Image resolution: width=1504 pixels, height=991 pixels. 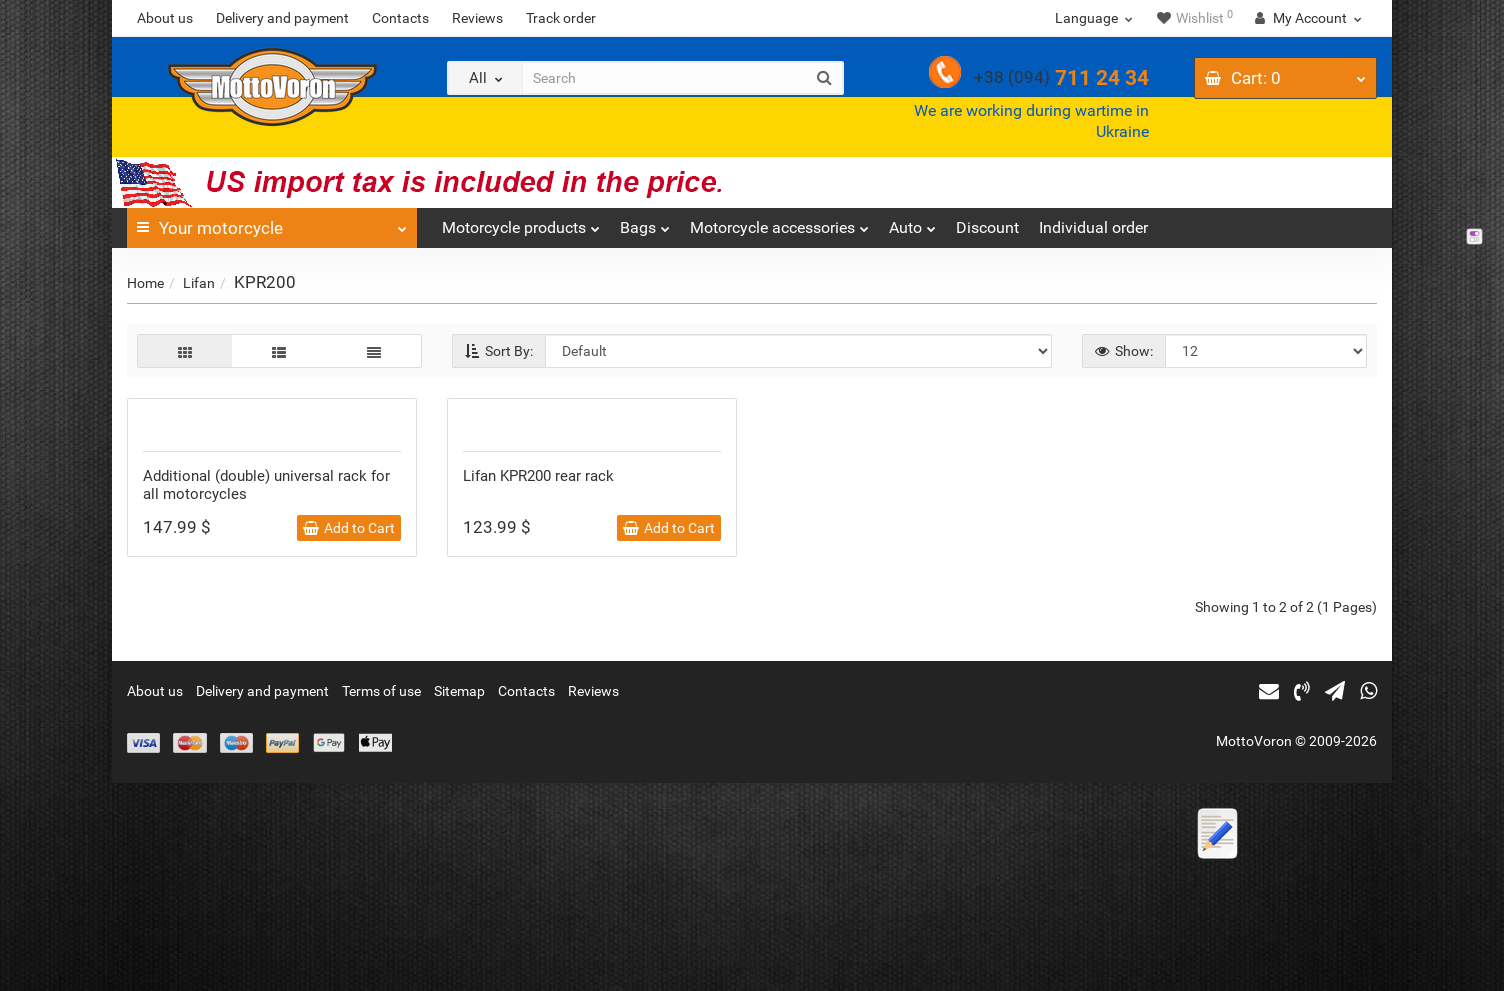 What do you see at coordinates (1217, 833) in the screenshot?
I see `open gedit text editor` at bounding box center [1217, 833].